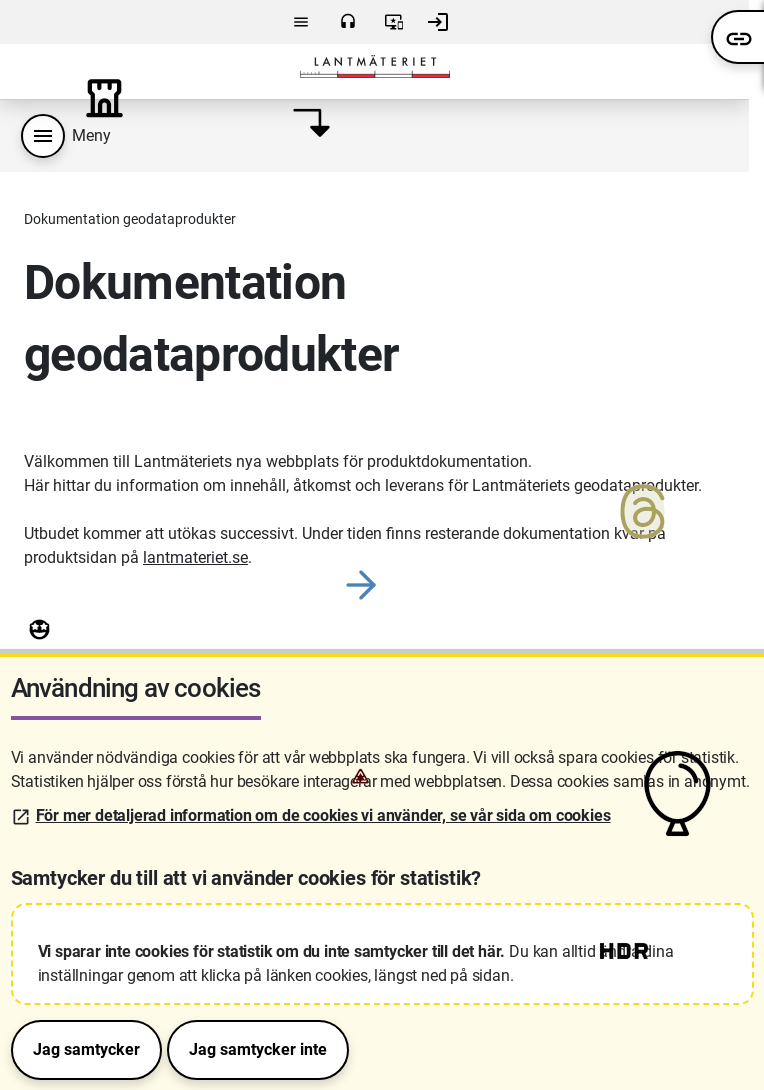 Image resolution: width=764 pixels, height=1090 pixels. Describe the element at coordinates (104, 97) in the screenshot. I see `access castle or fortress-themed game content` at that location.